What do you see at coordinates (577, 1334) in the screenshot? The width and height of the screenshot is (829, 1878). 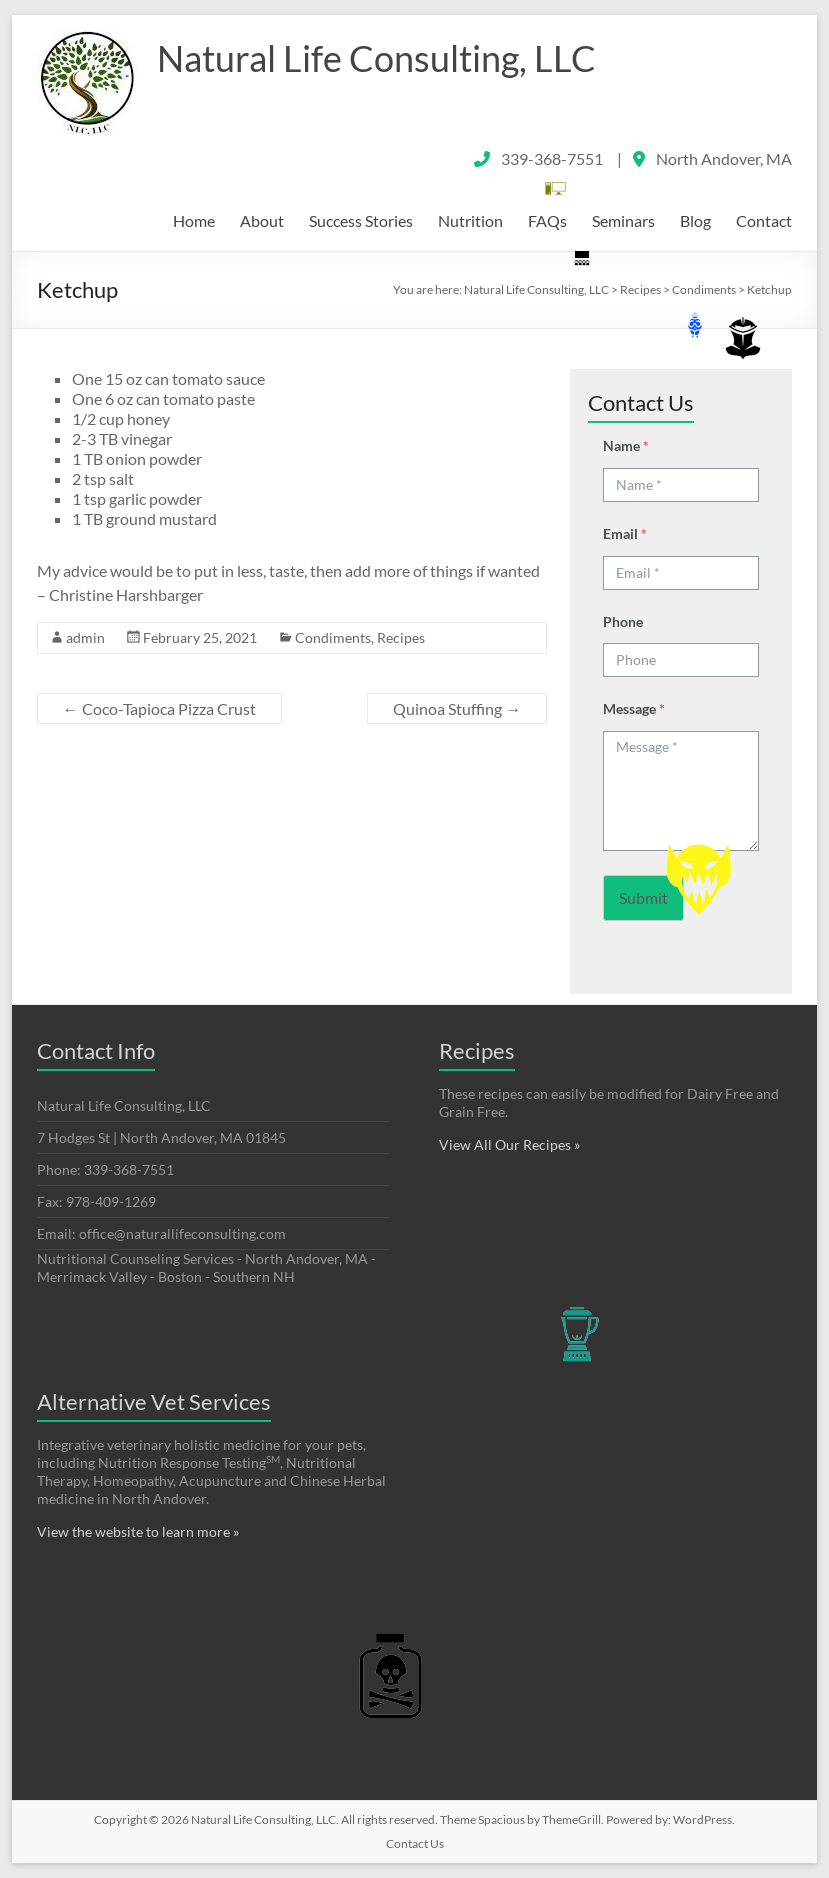 I see `access blending or mixing tools` at bounding box center [577, 1334].